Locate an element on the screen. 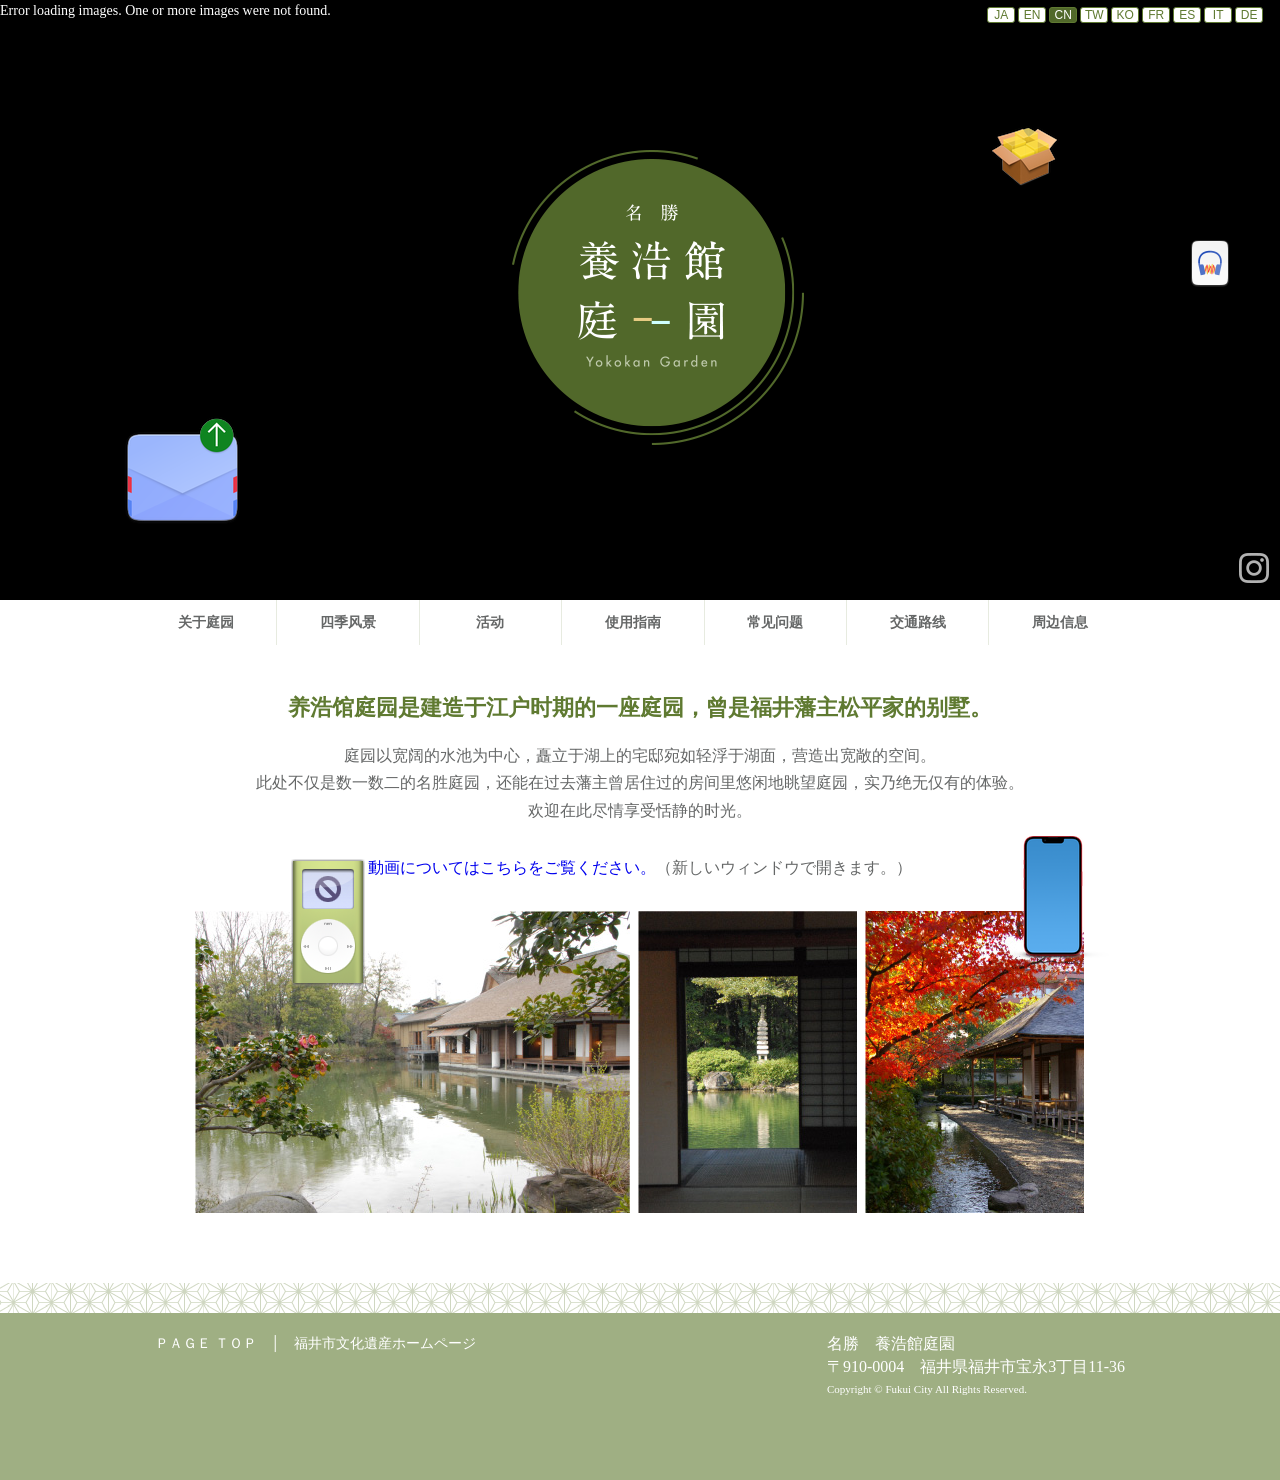 This screenshot has height=1480, width=1280. iPod mini device not connected or unavailable is located at coordinates (328, 923).